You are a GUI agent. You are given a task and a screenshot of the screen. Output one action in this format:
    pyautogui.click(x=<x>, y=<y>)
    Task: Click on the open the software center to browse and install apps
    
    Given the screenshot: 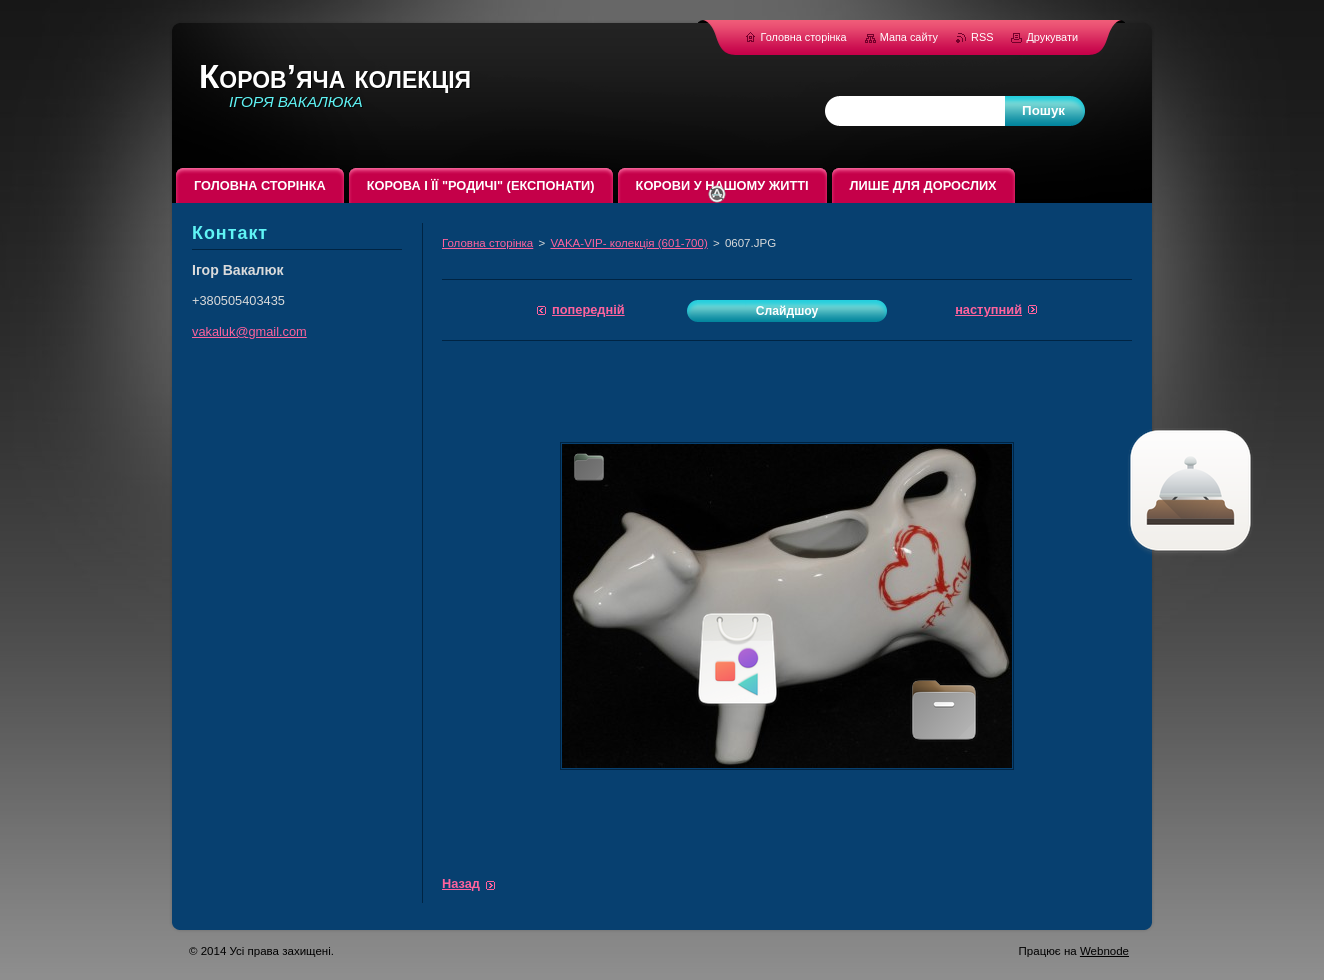 What is the action you would take?
    pyautogui.click(x=737, y=658)
    